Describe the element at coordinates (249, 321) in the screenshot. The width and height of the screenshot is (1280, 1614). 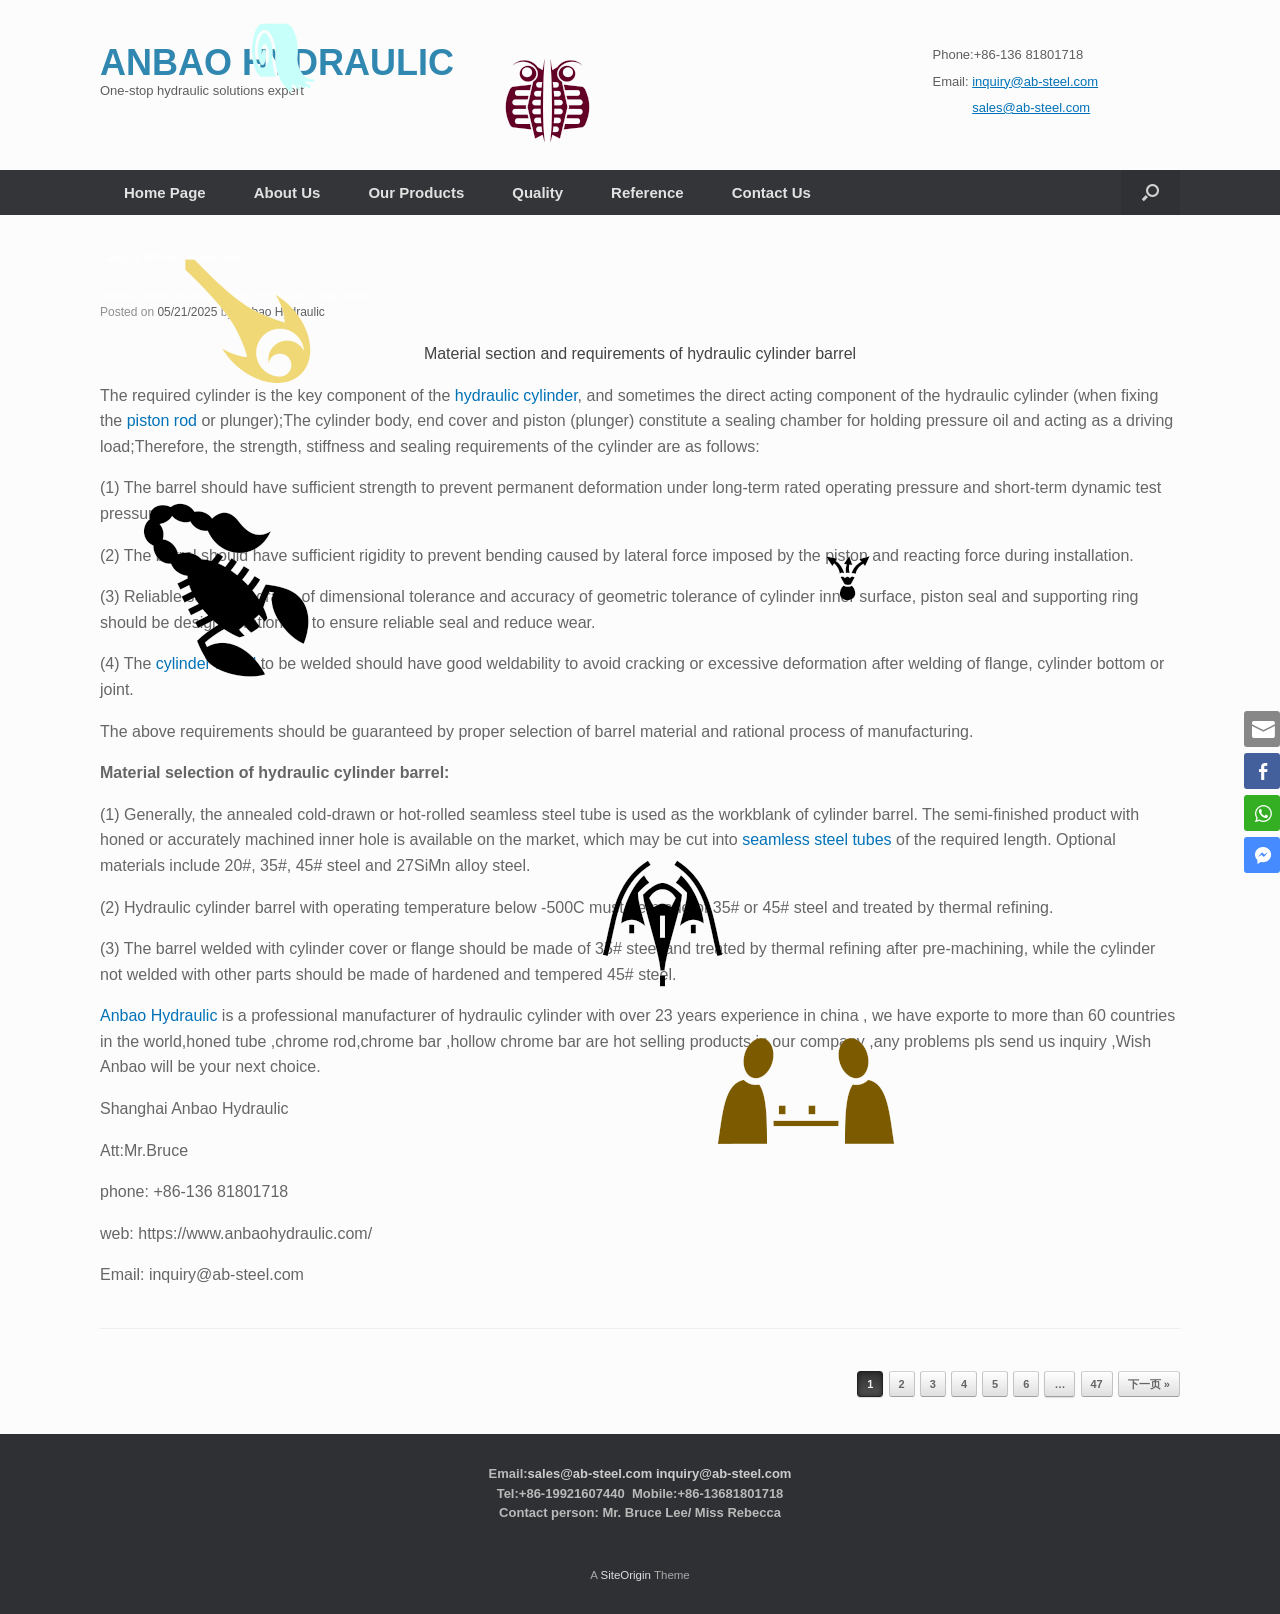
I see `cast a fire spell or ability` at that location.